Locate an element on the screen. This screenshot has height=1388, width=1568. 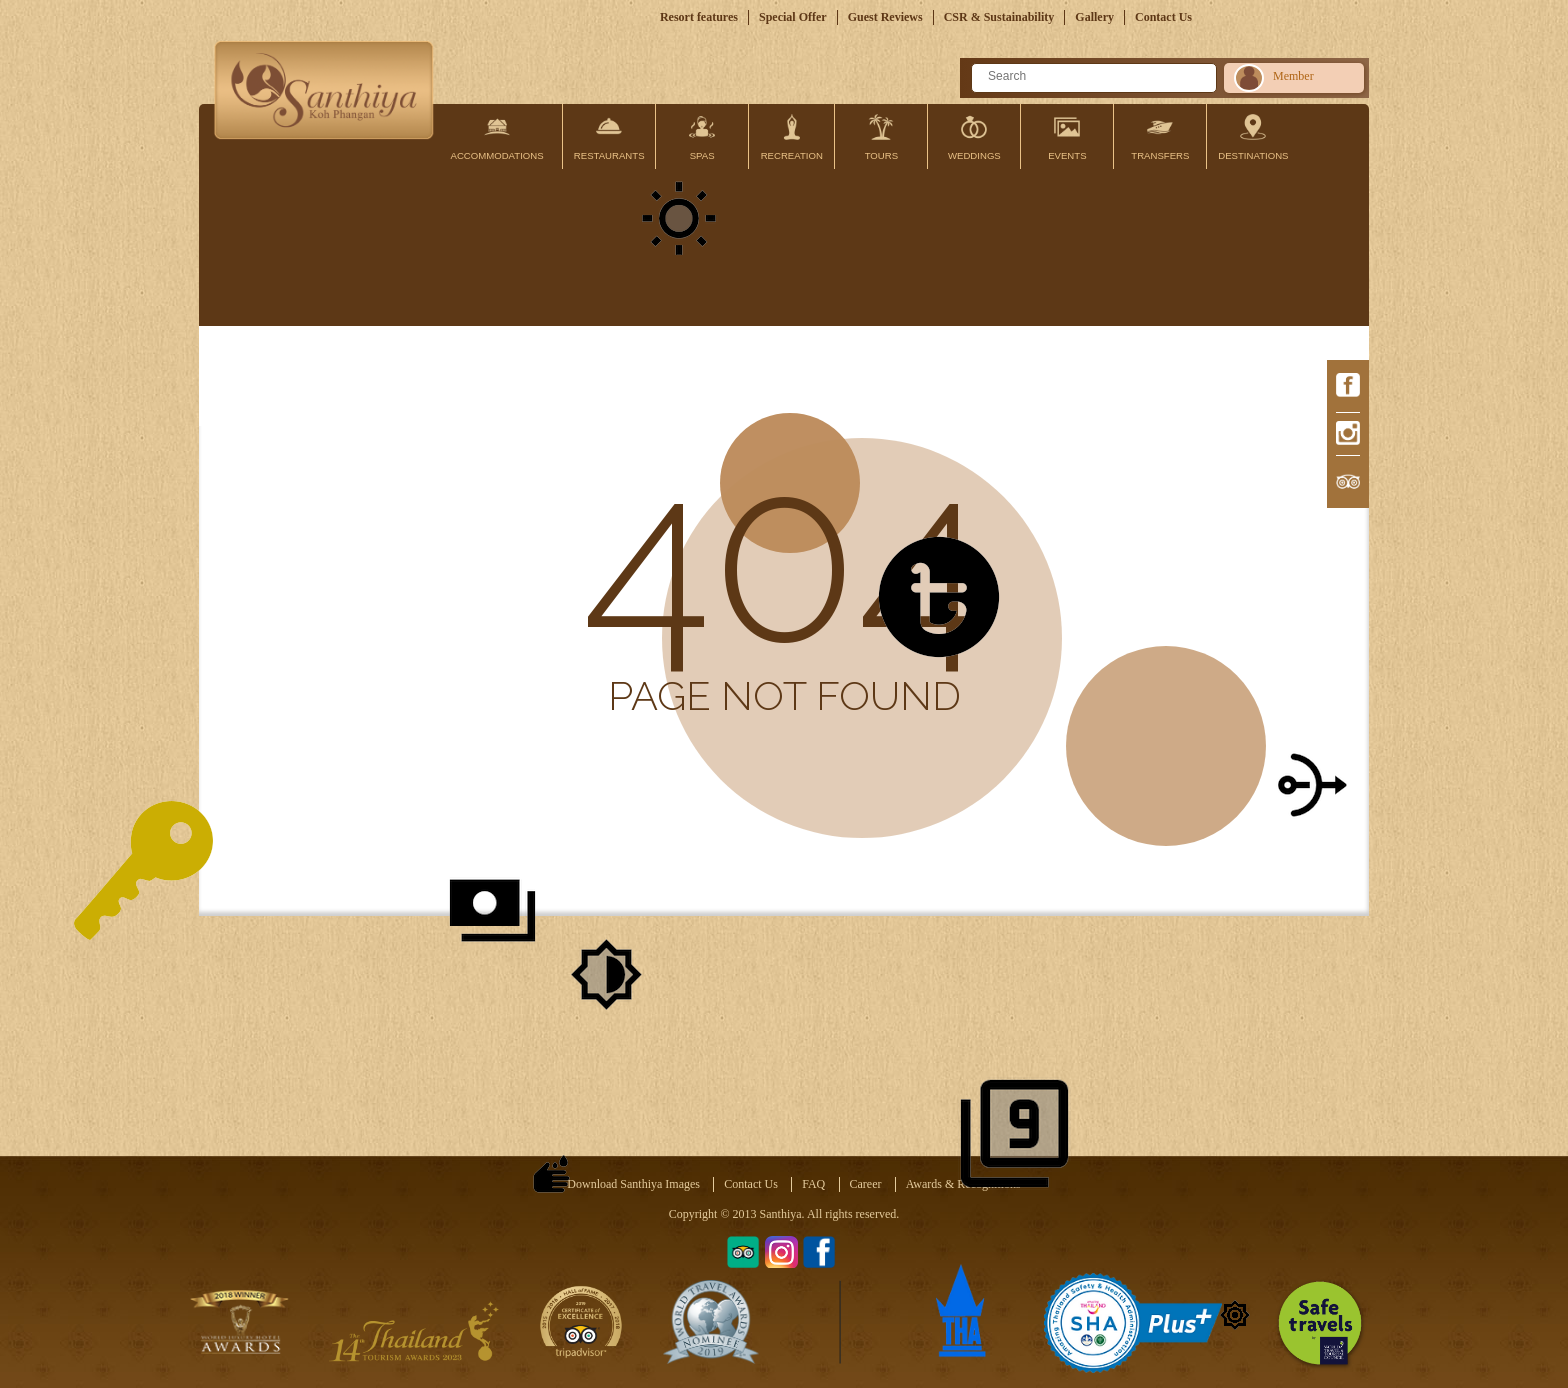
wash your hands reminder is located at coordinates (552, 1173).